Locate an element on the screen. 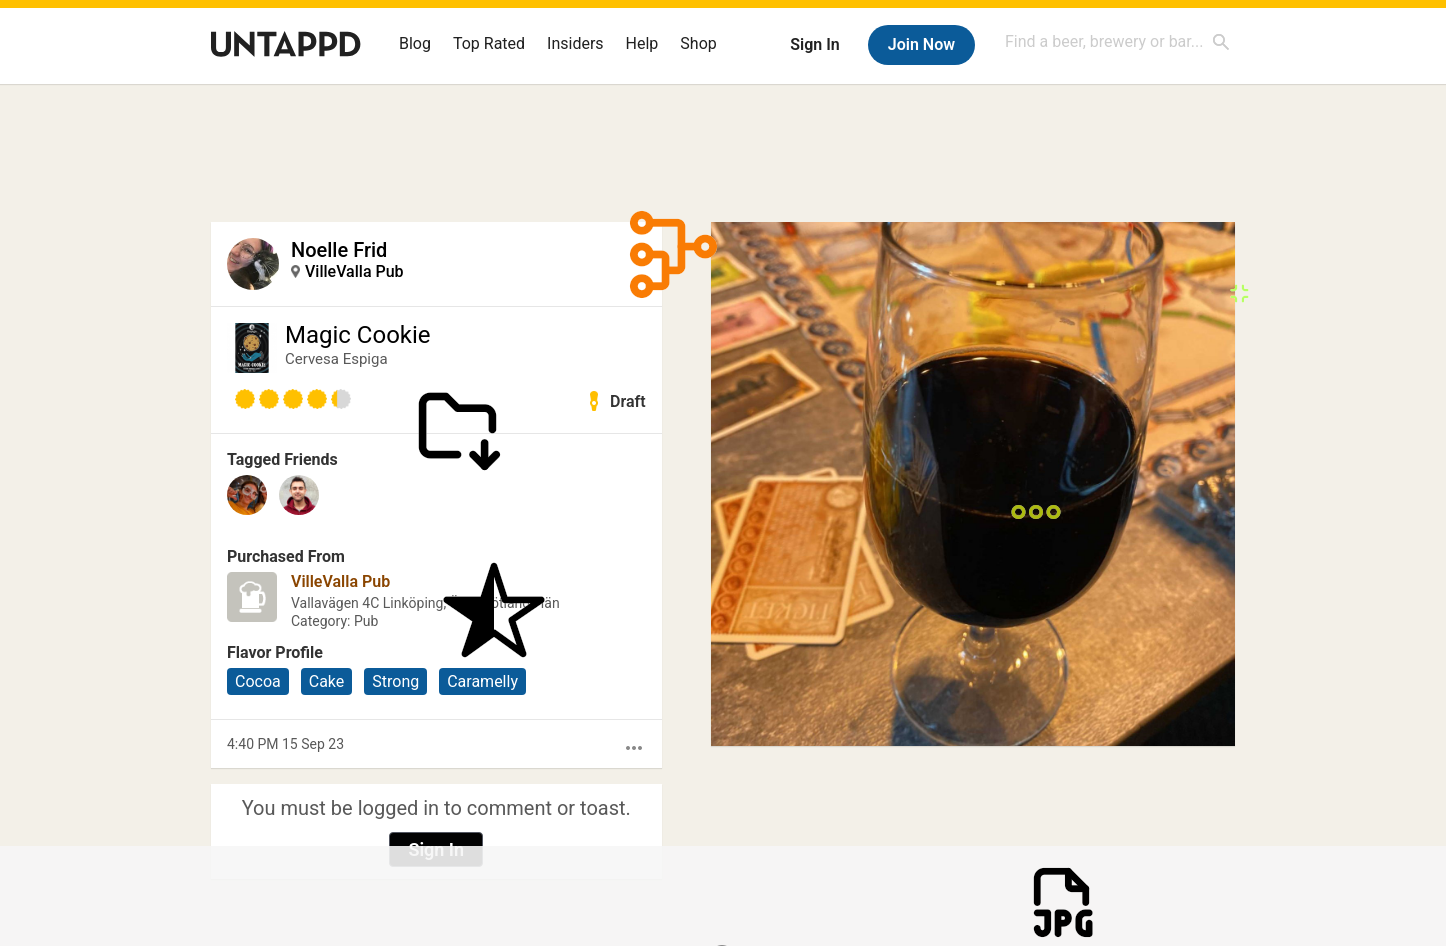 The height and width of the screenshot is (946, 1446). view tournament bracket is located at coordinates (673, 254).